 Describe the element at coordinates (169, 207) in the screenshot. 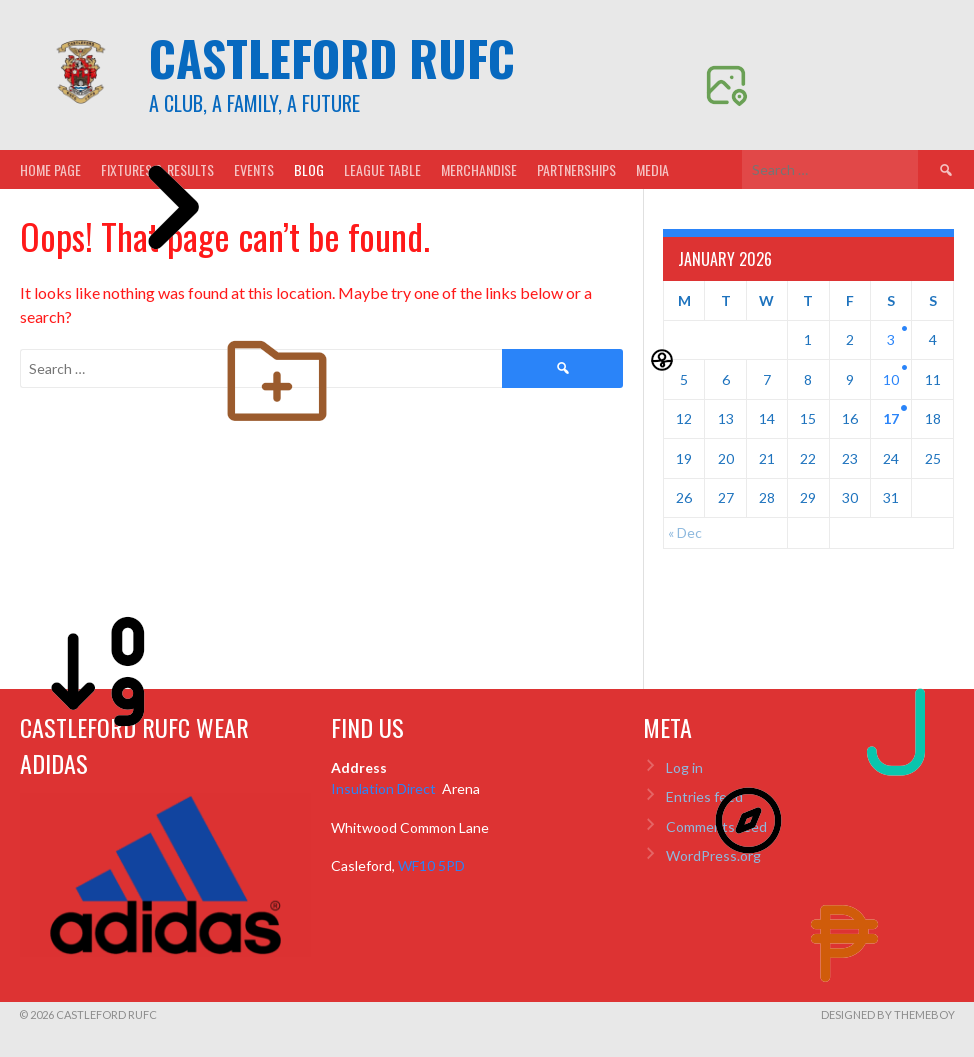

I see `navigate to the next item or page` at that location.